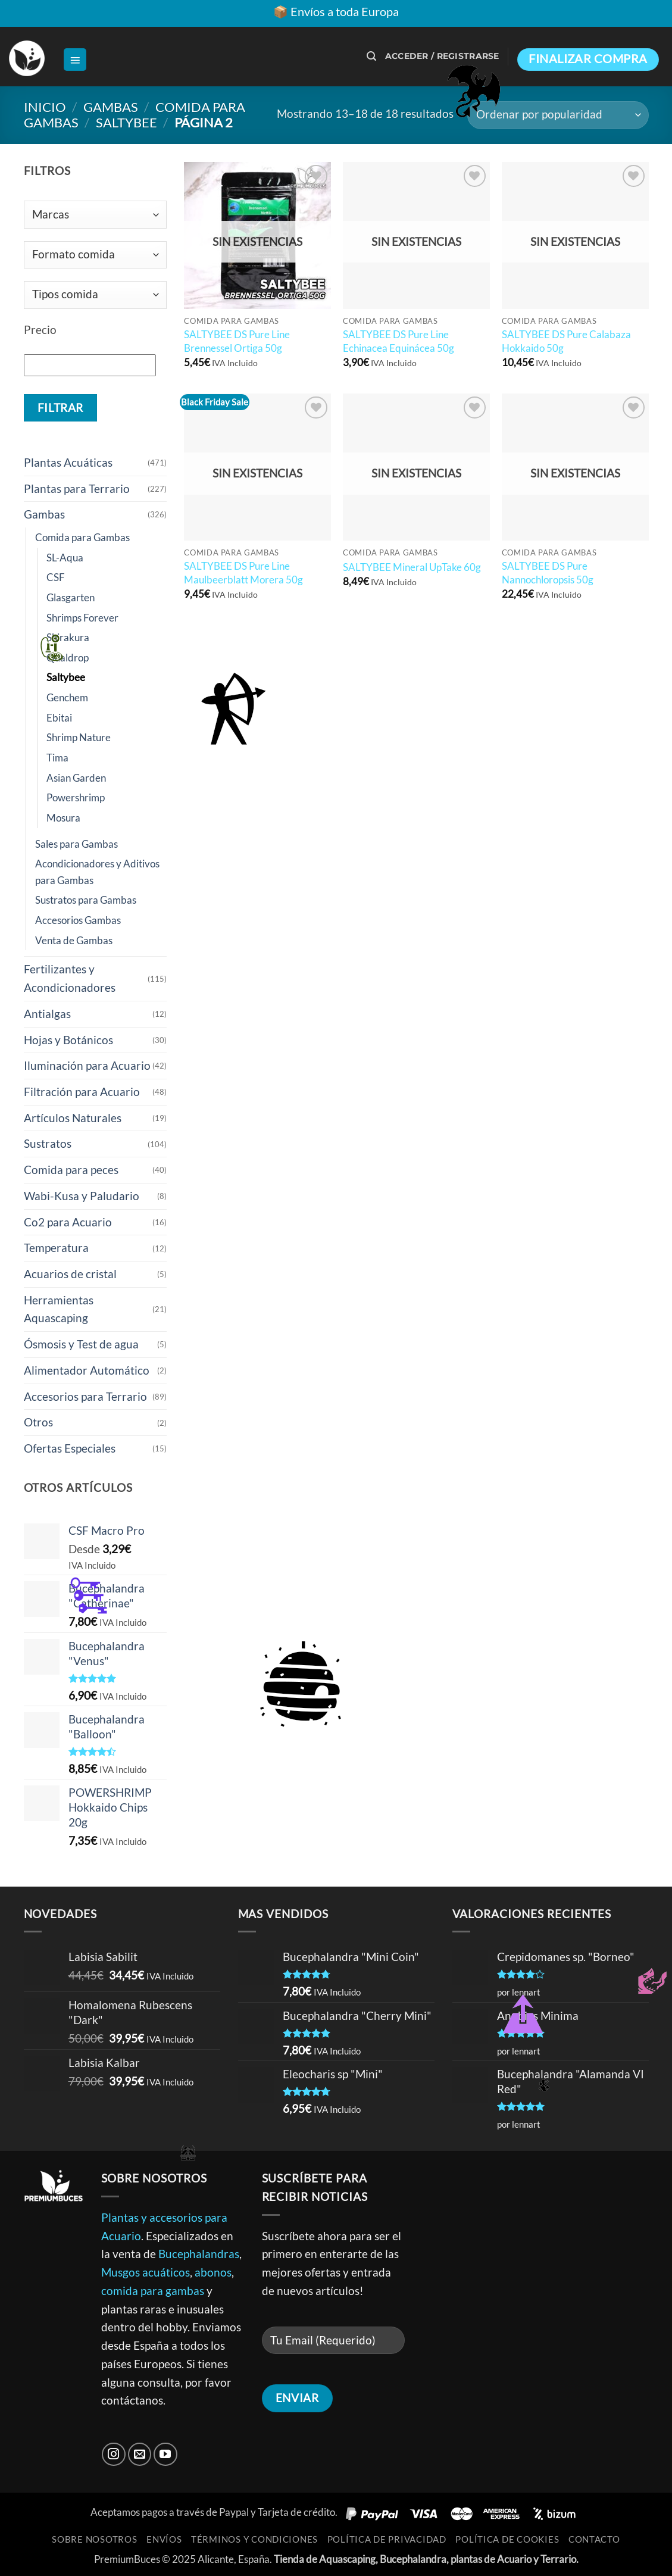 This screenshot has width=672, height=2576. I want to click on access grain storage facilities, so click(188, 2153).